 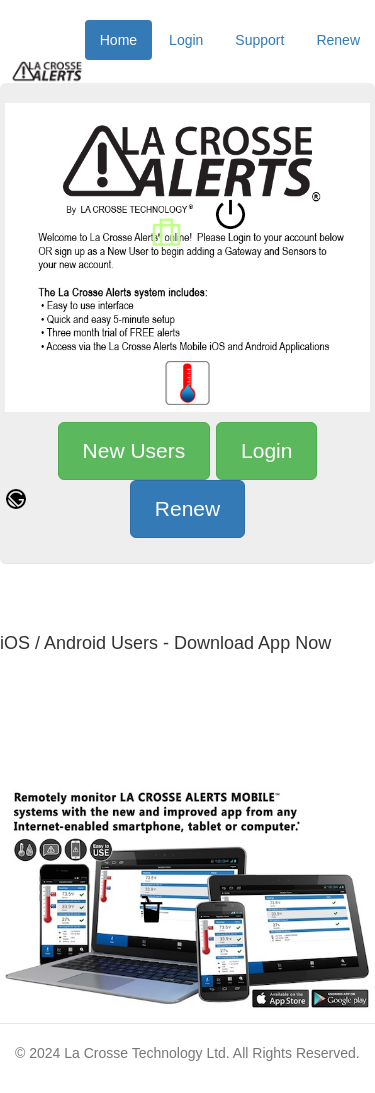 What do you see at coordinates (230, 214) in the screenshot?
I see `power off or shut down the device` at bounding box center [230, 214].